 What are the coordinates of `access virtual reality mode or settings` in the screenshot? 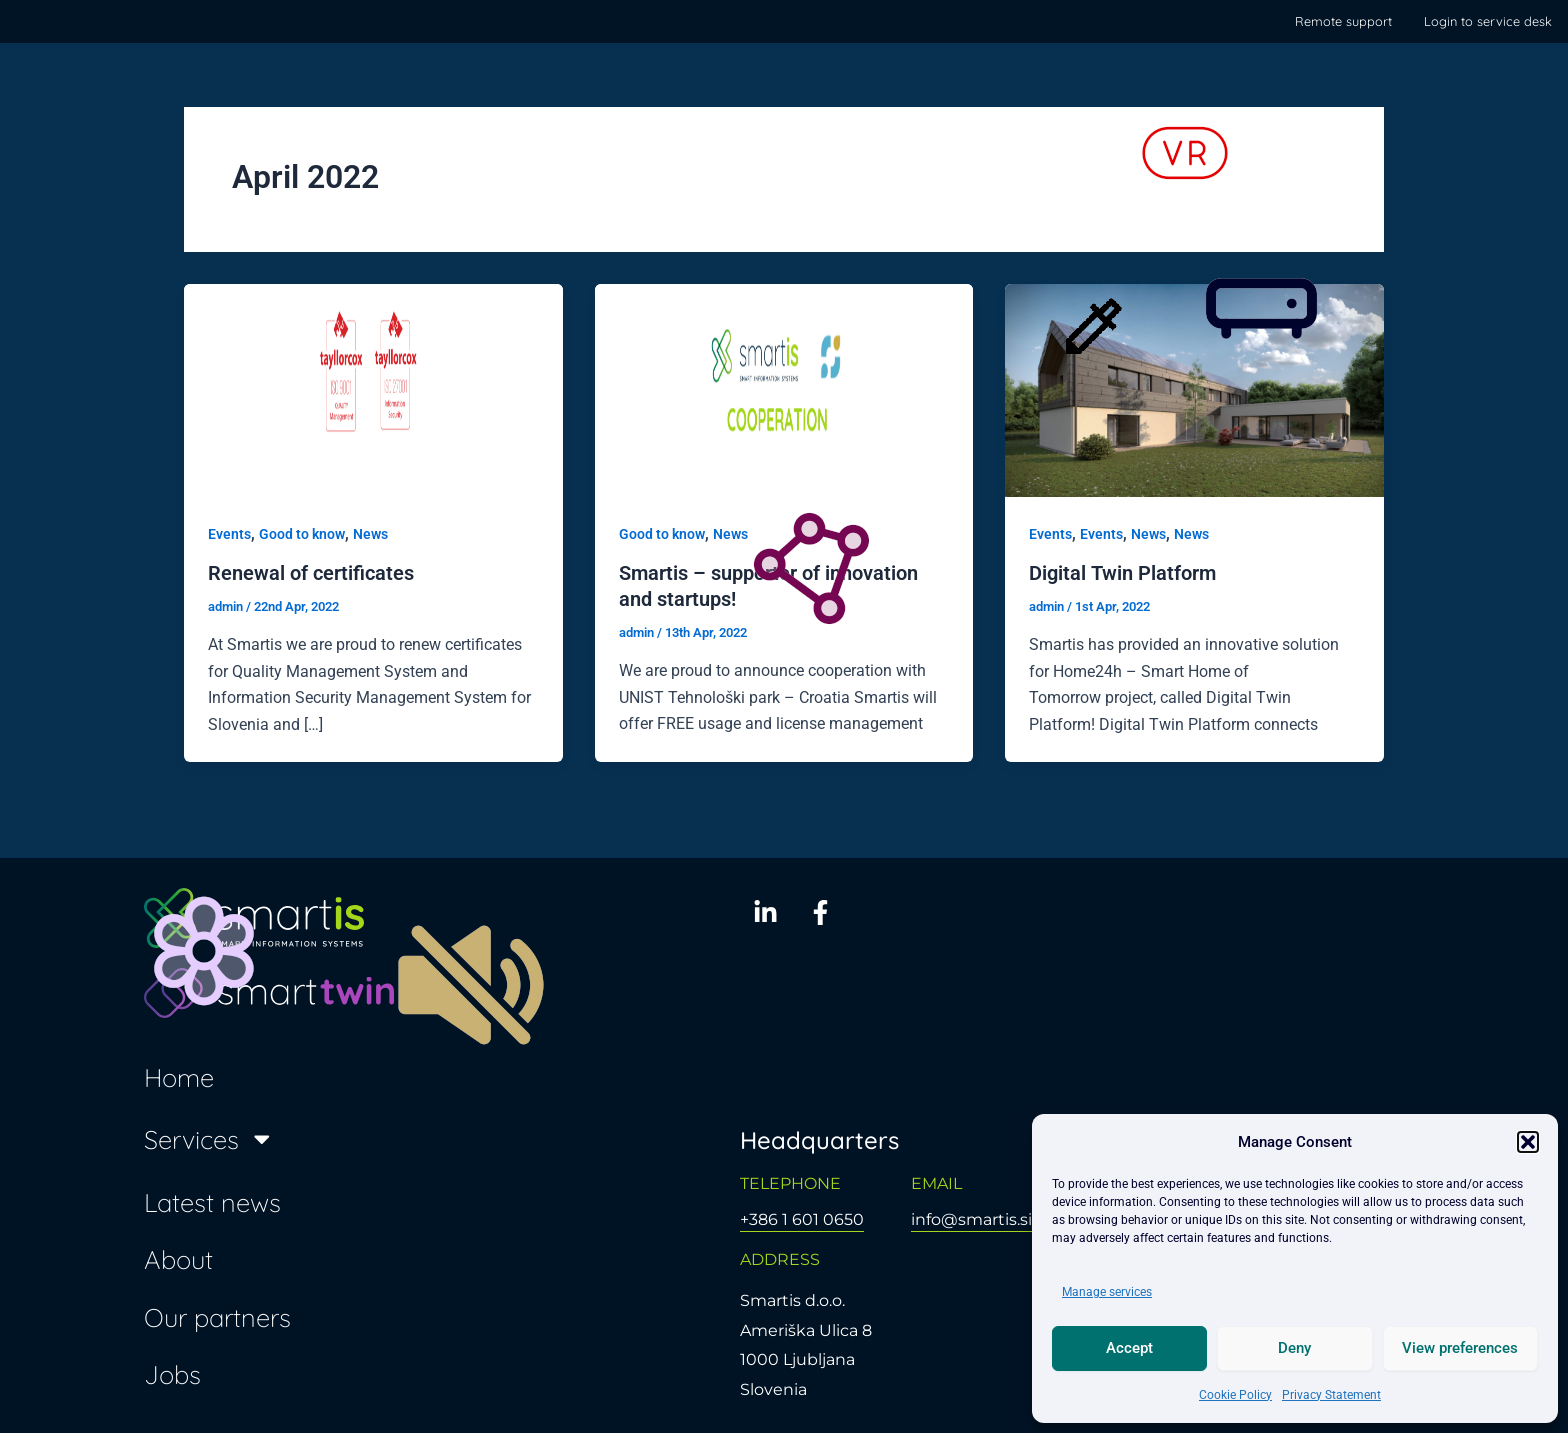 It's located at (1185, 153).